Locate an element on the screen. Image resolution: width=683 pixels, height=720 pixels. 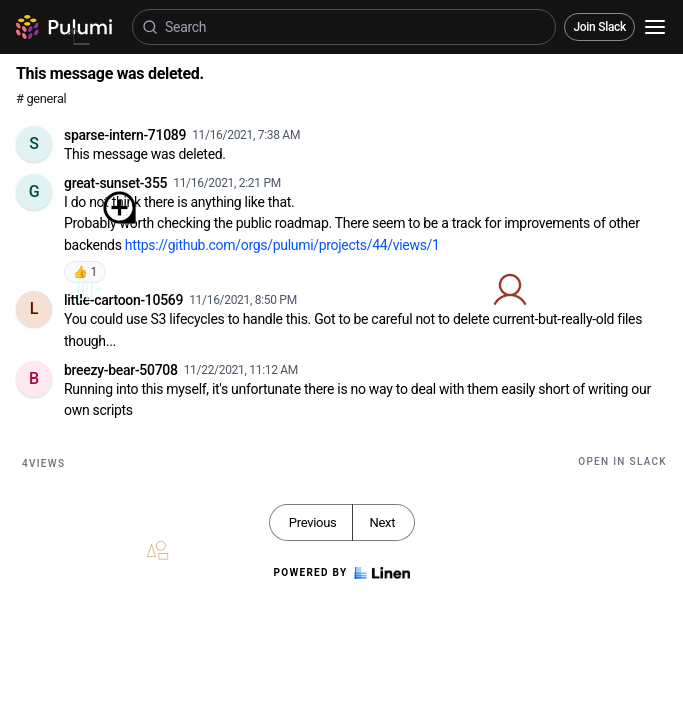
access shape tools or drawing options is located at coordinates (158, 551).